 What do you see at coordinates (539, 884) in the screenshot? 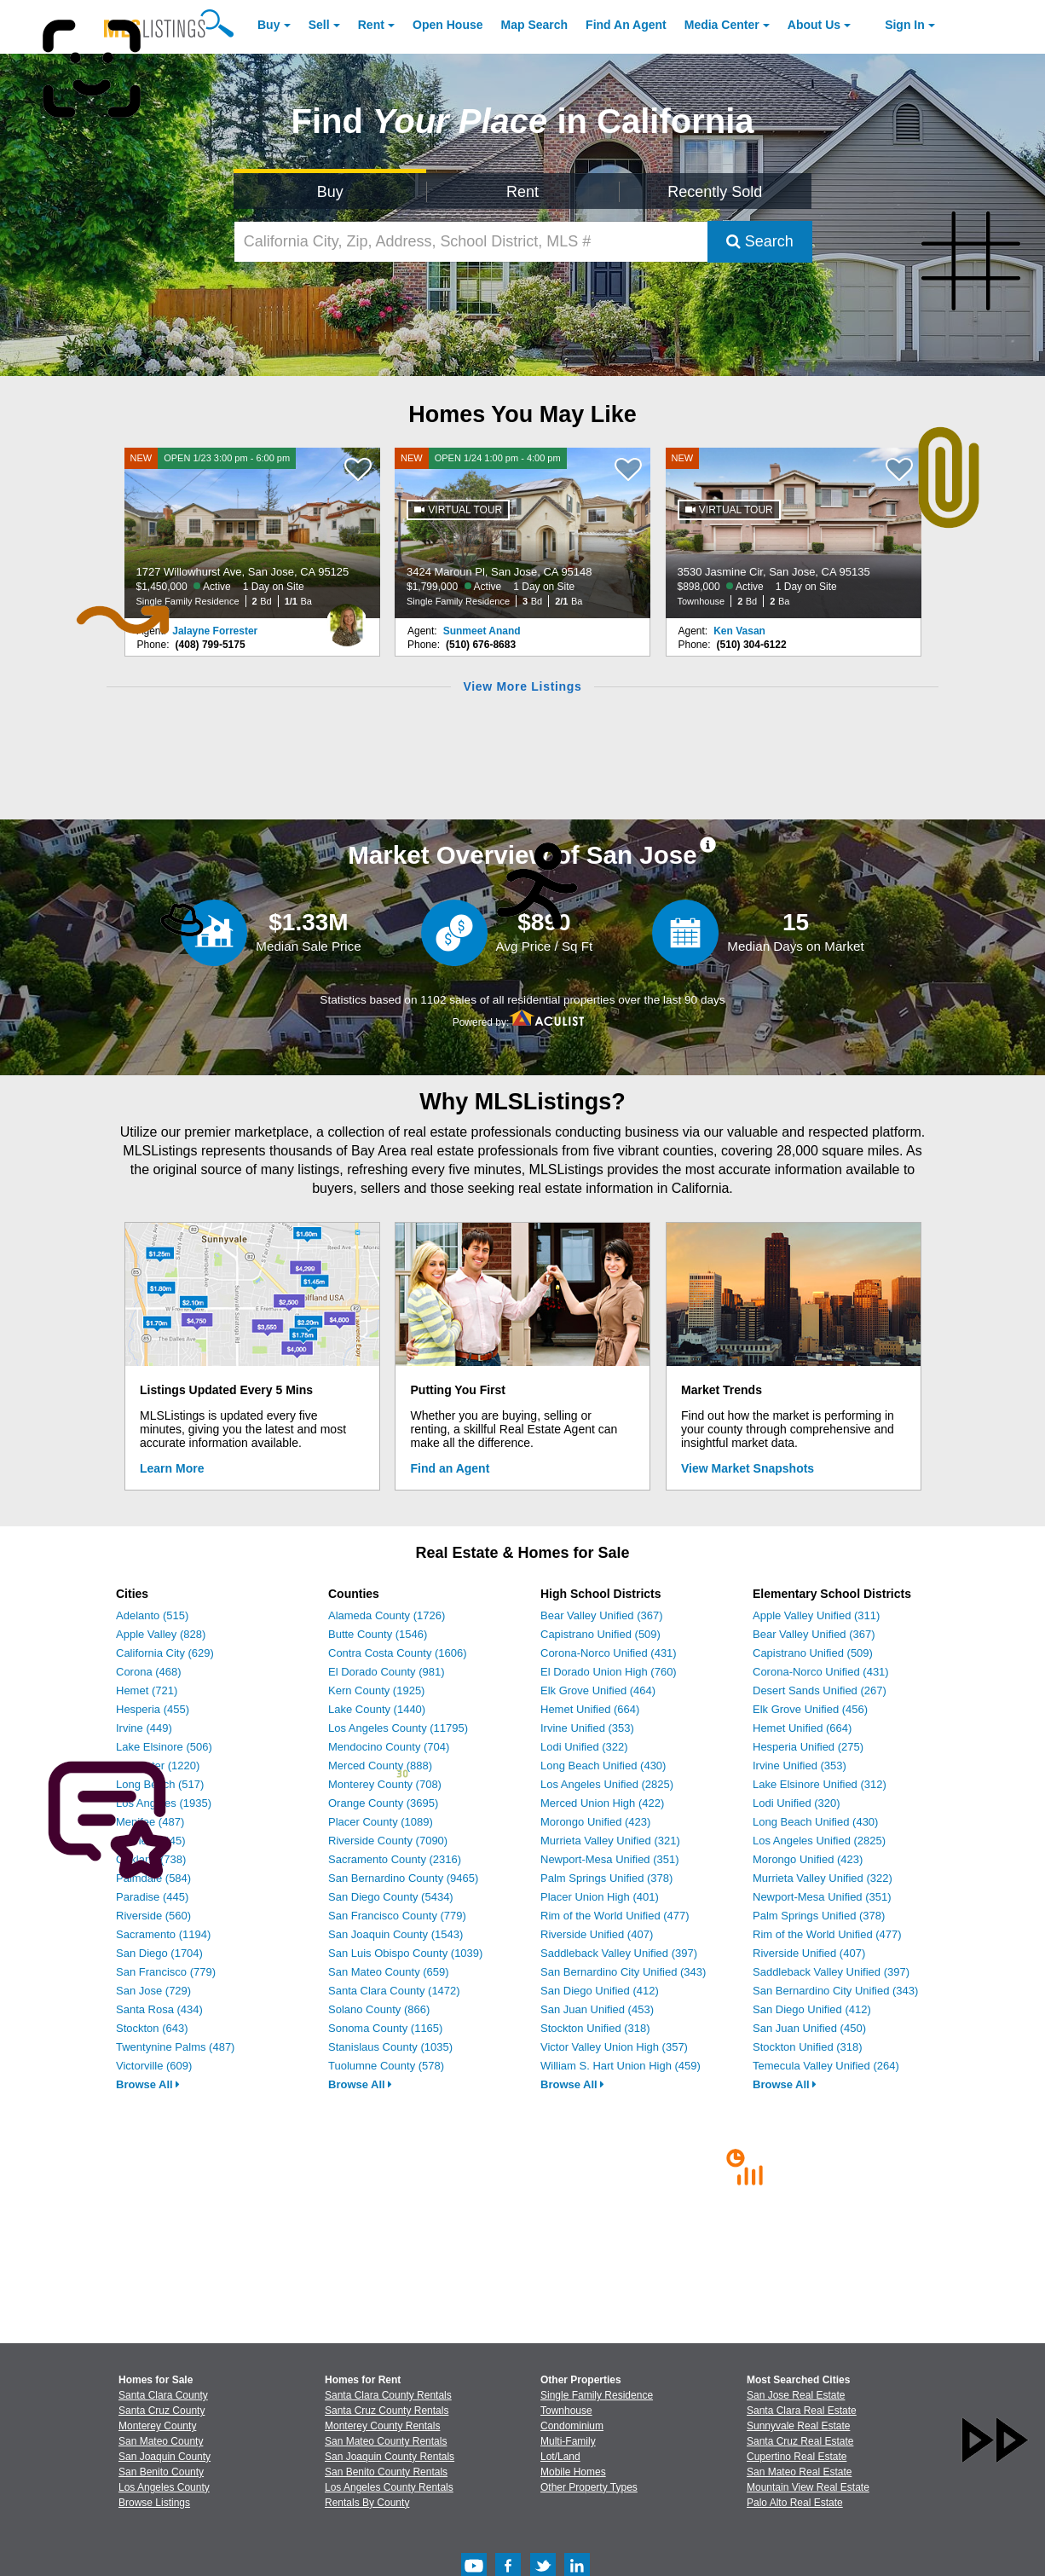
I see `start a running or fitness activity` at bounding box center [539, 884].